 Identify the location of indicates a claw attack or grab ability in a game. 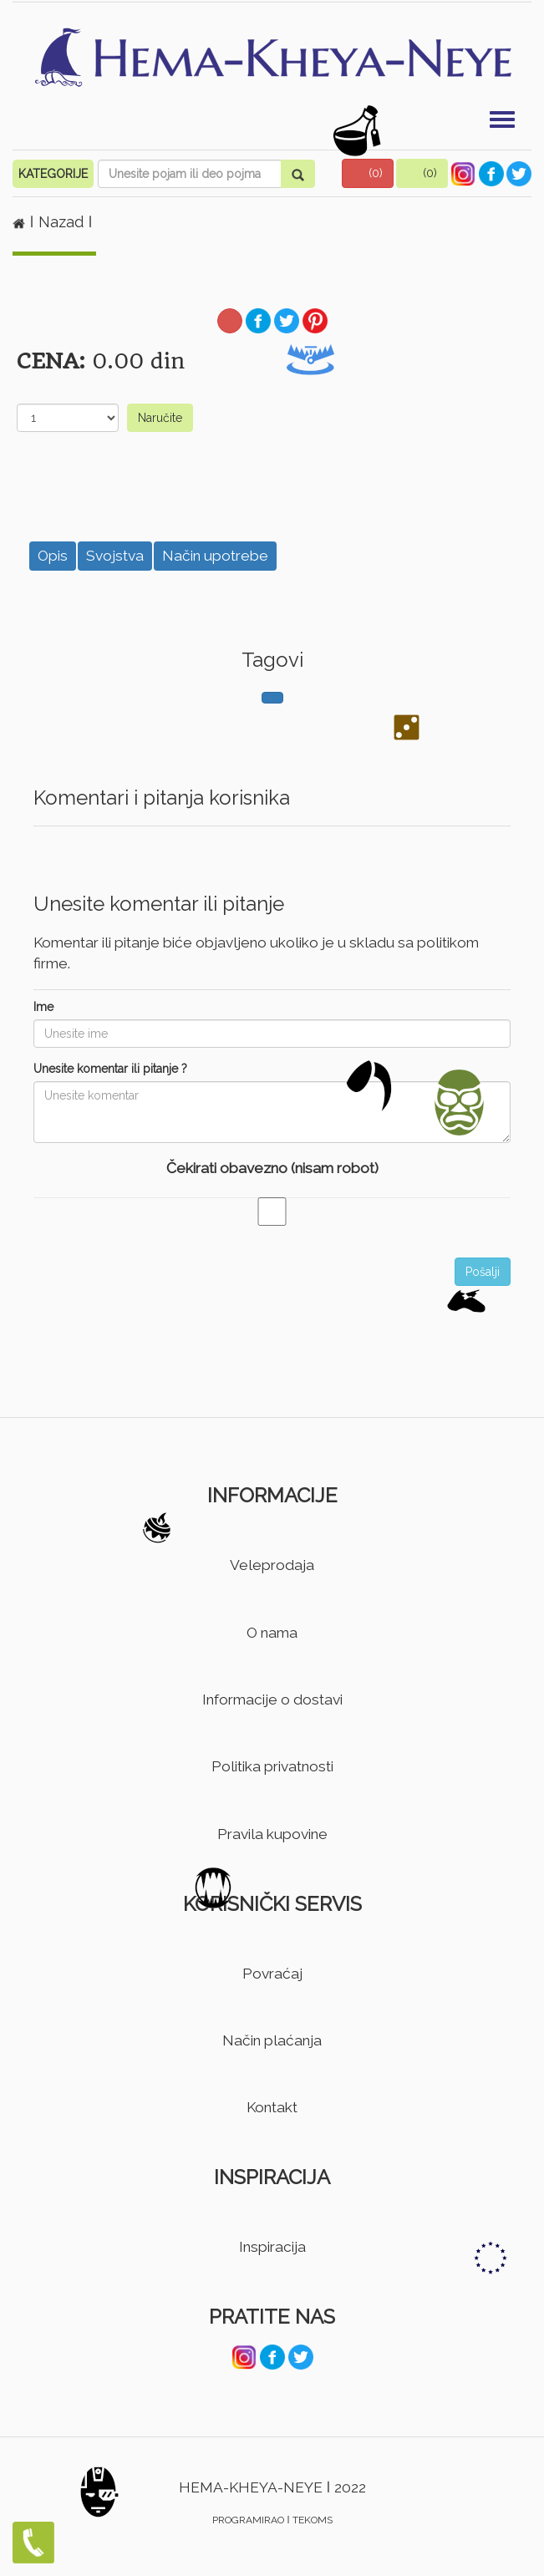
(369, 1085).